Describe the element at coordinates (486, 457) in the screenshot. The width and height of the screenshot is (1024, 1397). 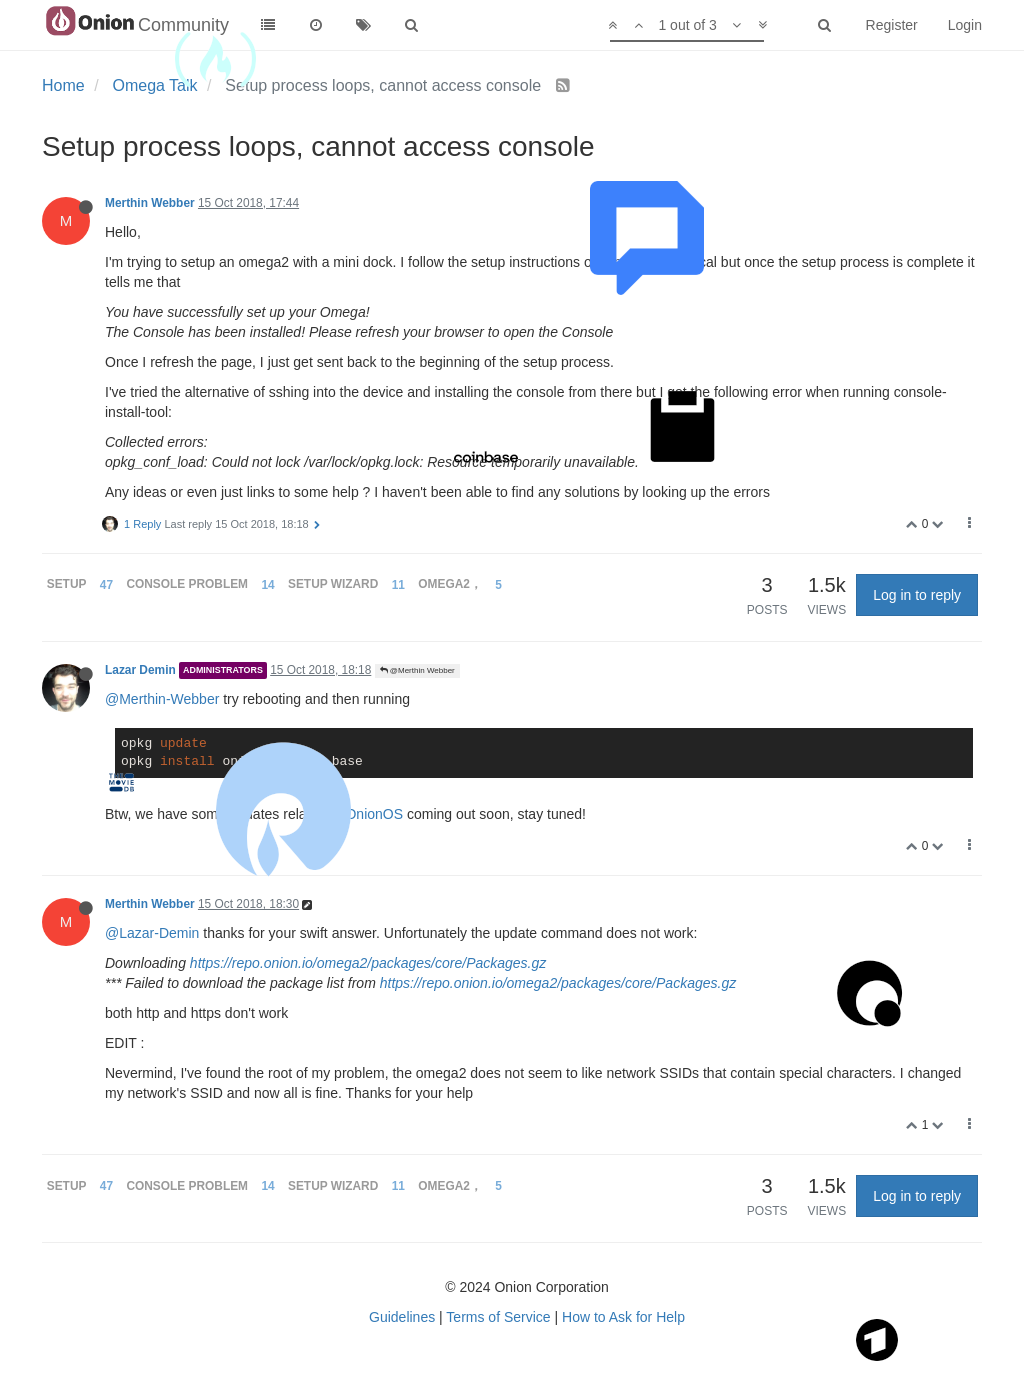
I see `open the Coinbase app` at that location.